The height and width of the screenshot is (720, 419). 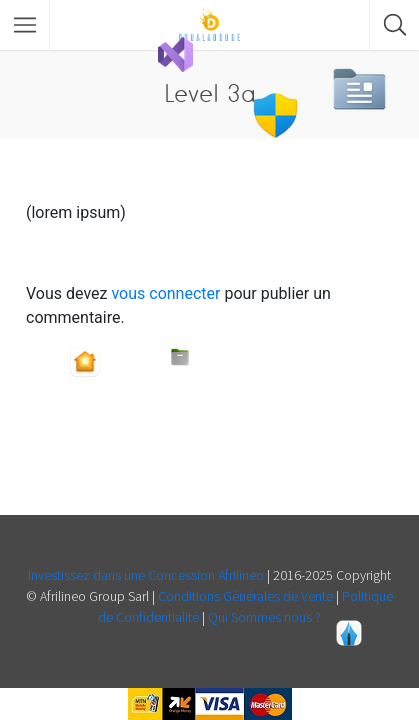 What do you see at coordinates (349, 633) in the screenshot?
I see `open scrivano writing app` at bounding box center [349, 633].